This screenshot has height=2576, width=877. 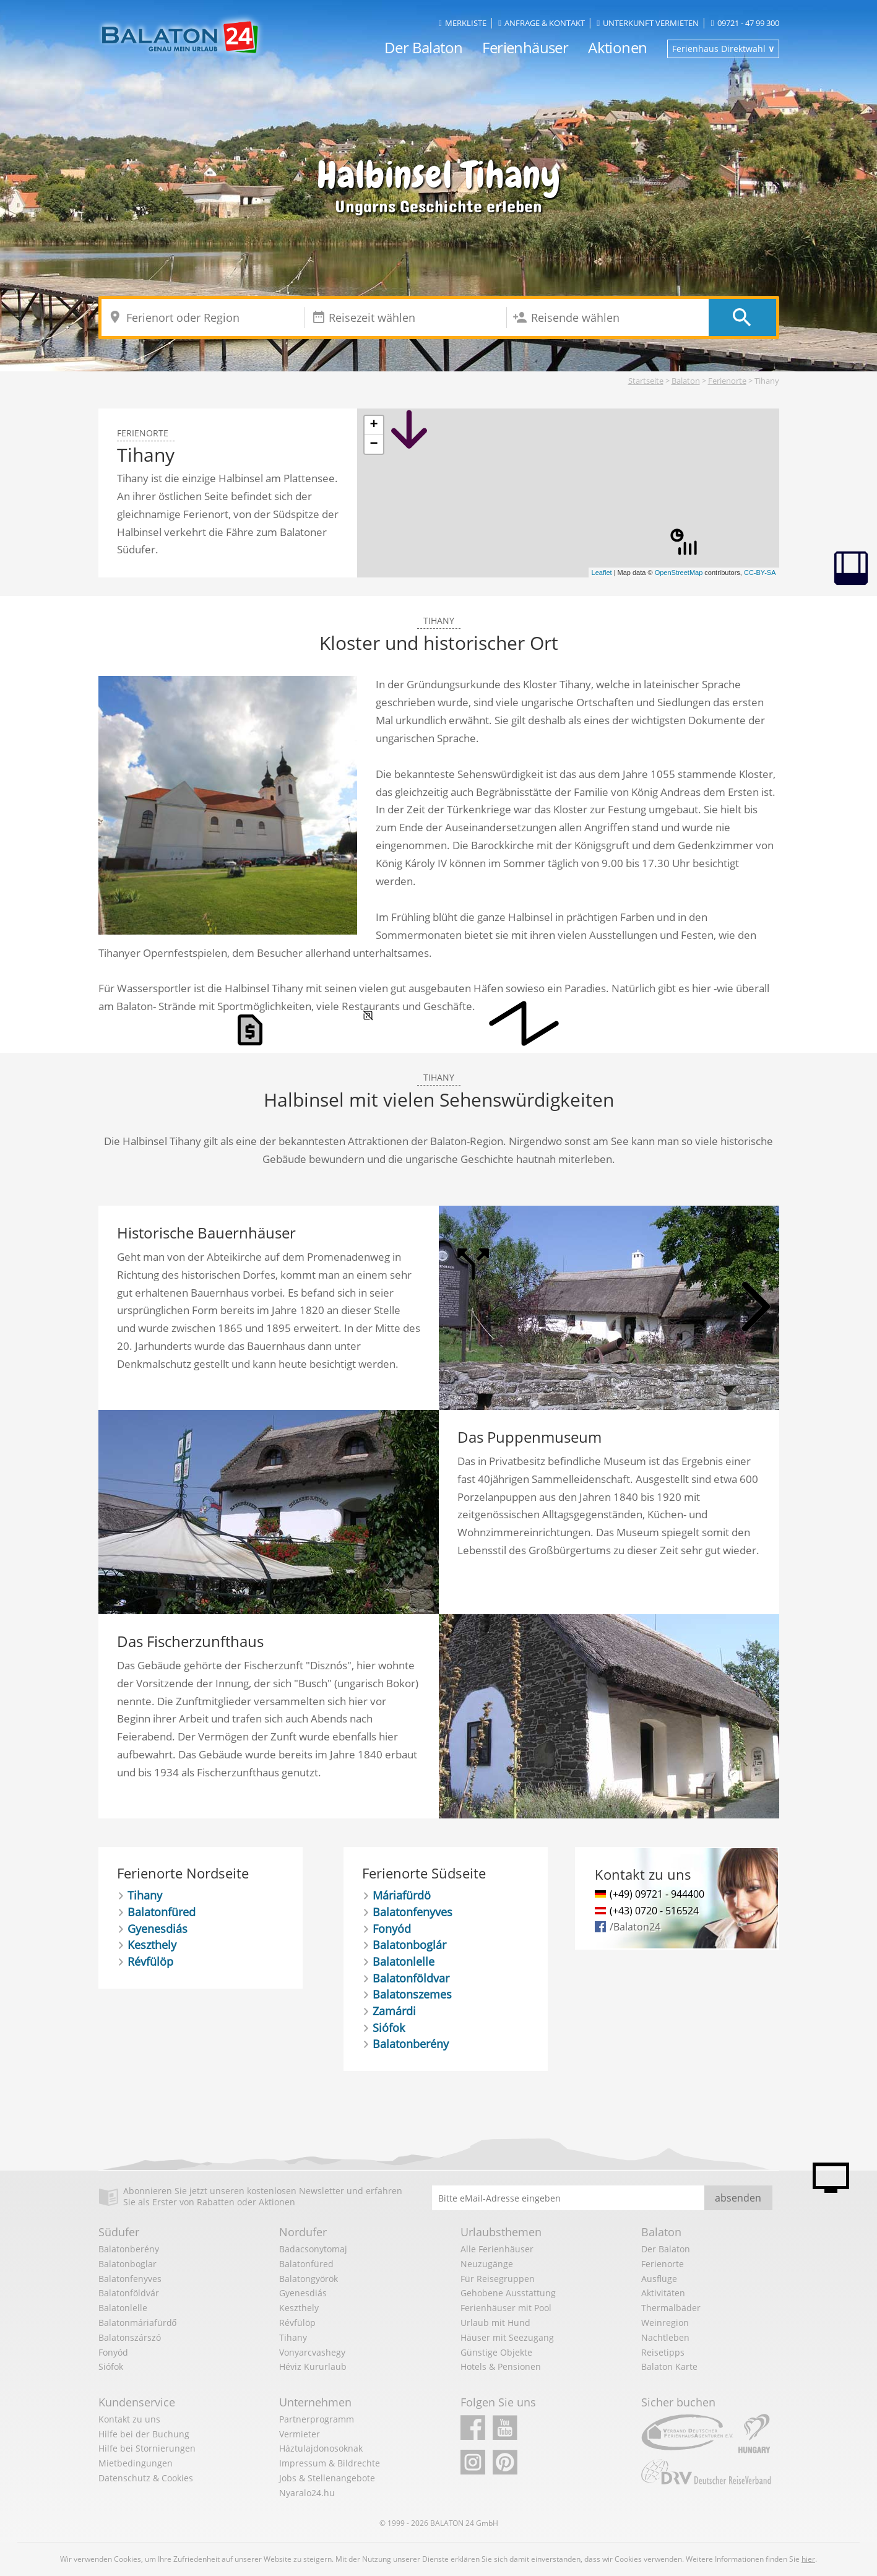 What do you see at coordinates (755, 1307) in the screenshot?
I see `navigate to the next item or screen` at bounding box center [755, 1307].